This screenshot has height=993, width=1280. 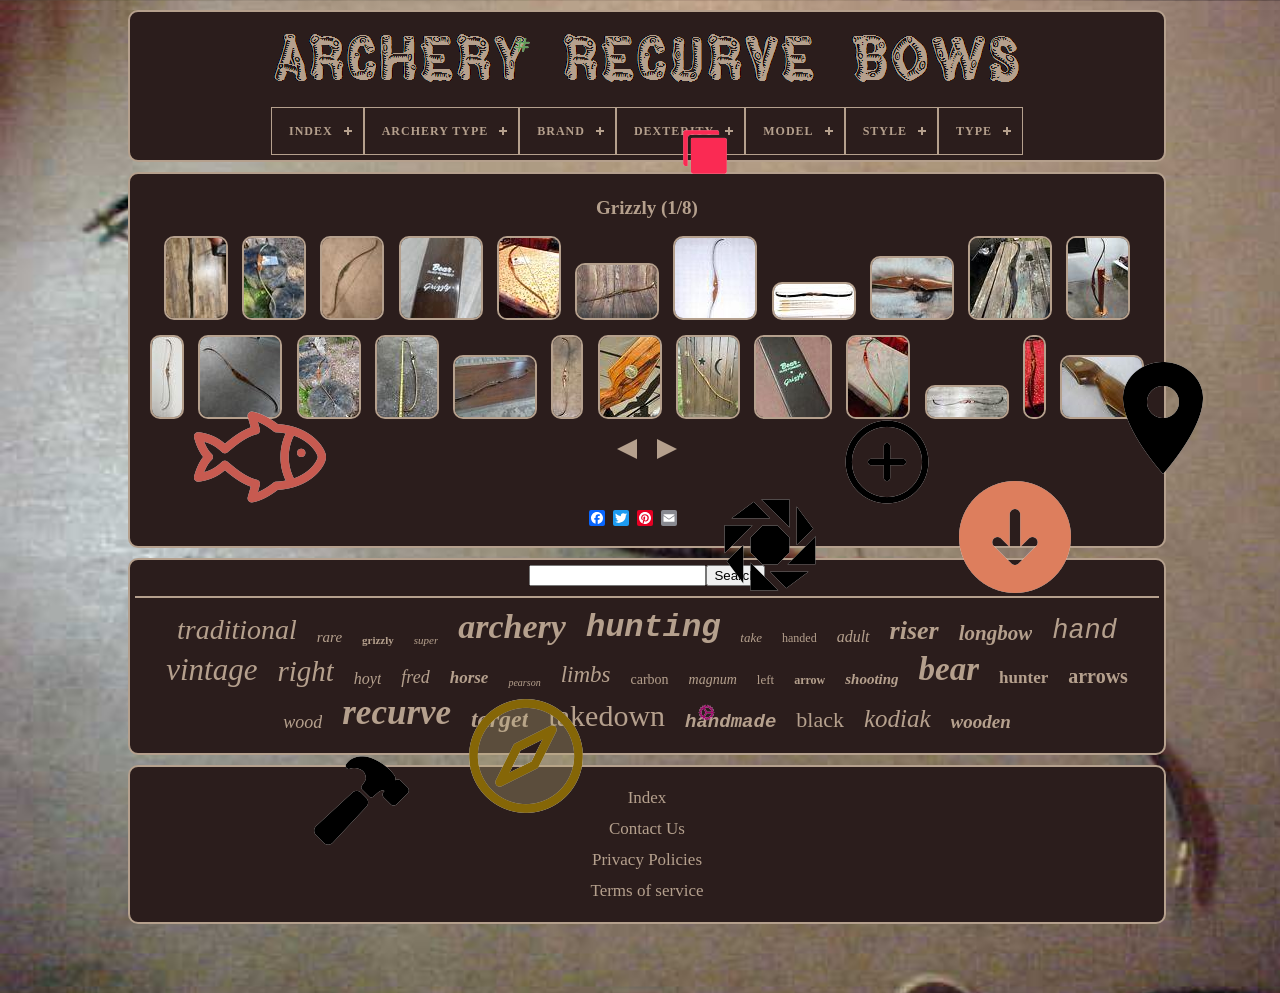 What do you see at coordinates (705, 152) in the screenshot?
I see `copy to clipboard` at bounding box center [705, 152].